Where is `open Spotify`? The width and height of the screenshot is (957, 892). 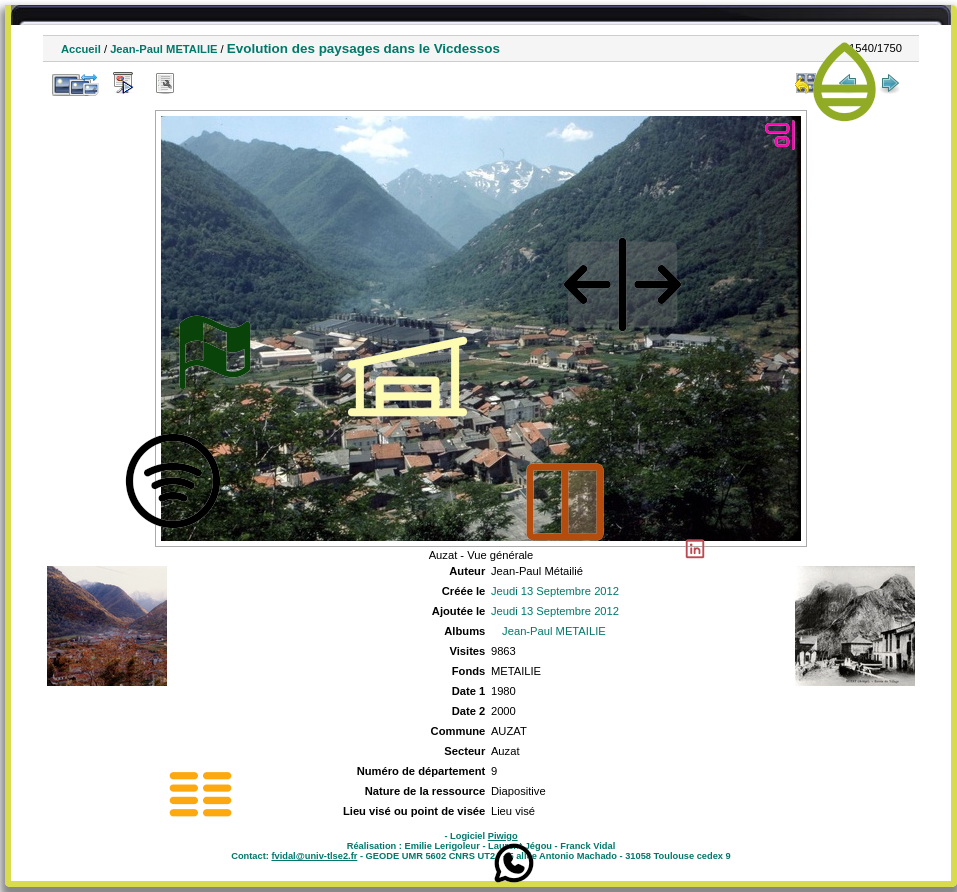
open Spotify is located at coordinates (173, 481).